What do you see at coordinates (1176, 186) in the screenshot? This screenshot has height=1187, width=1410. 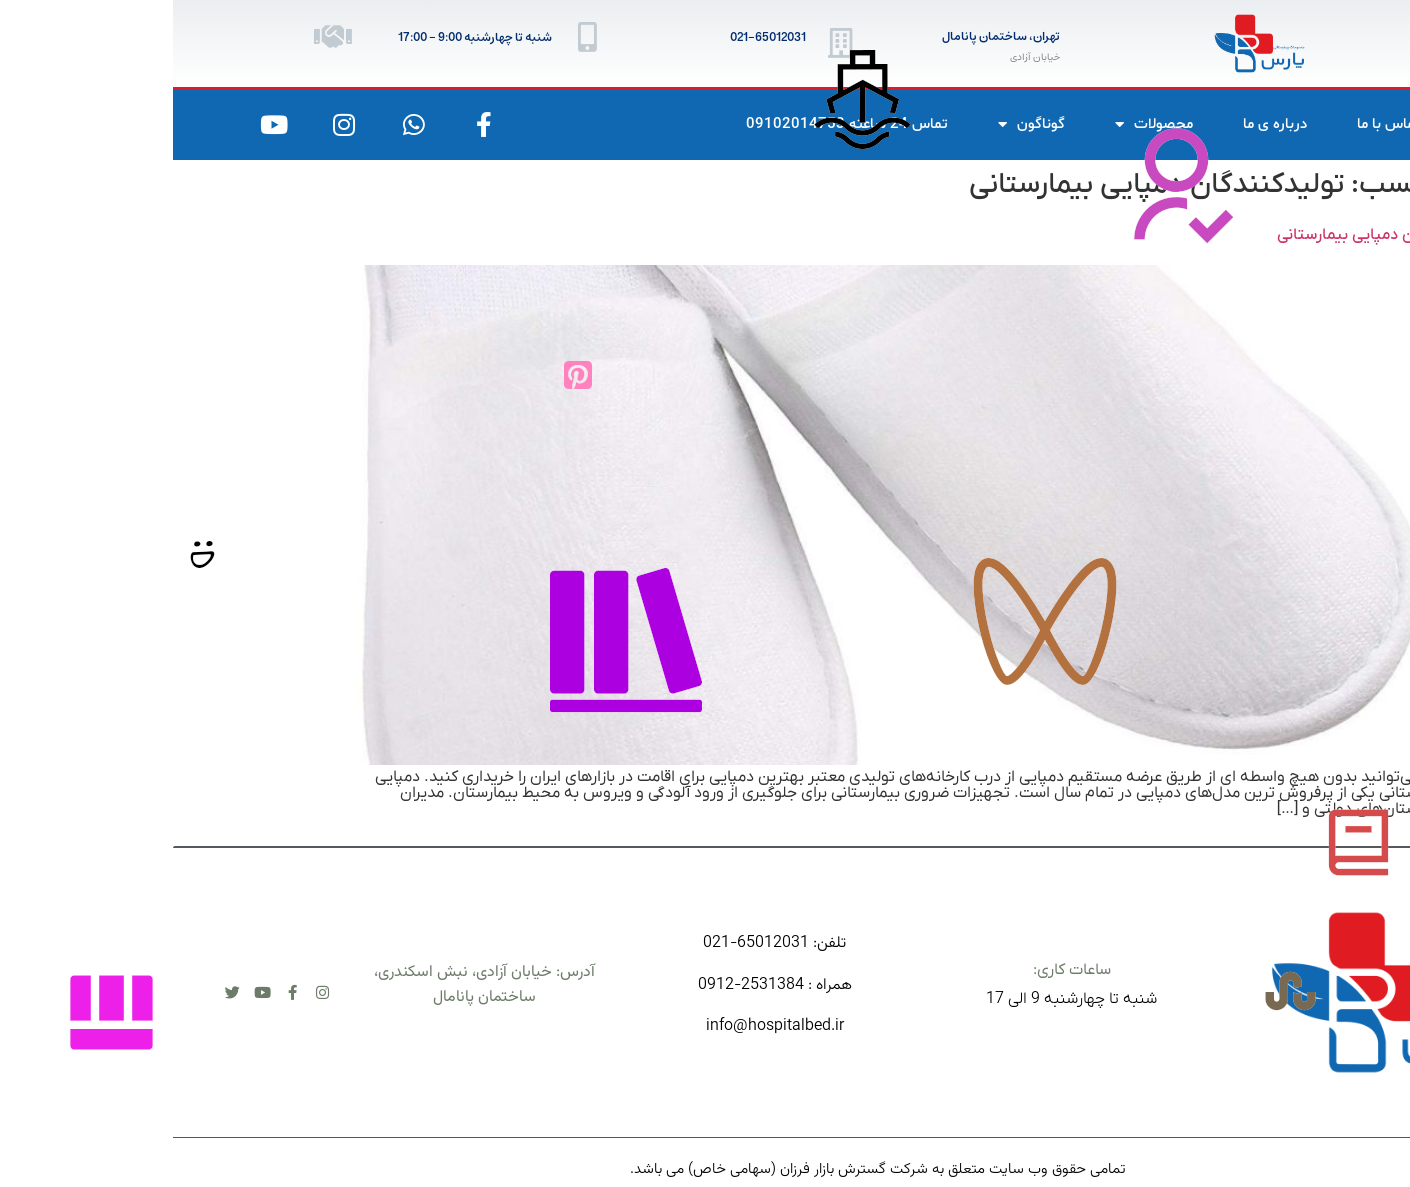 I see `follow a user or add to your network` at bounding box center [1176, 186].